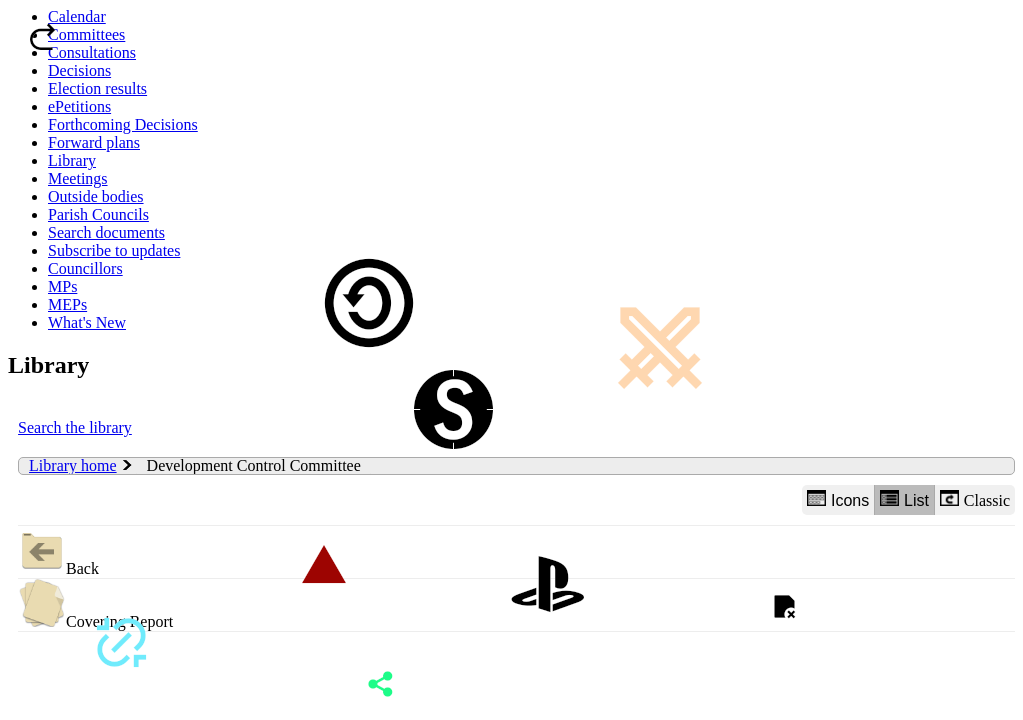 The height and width of the screenshot is (720, 1023). Describe the element at coordinates (42, 38) in the screenshot. I see `redo last action` at that location.